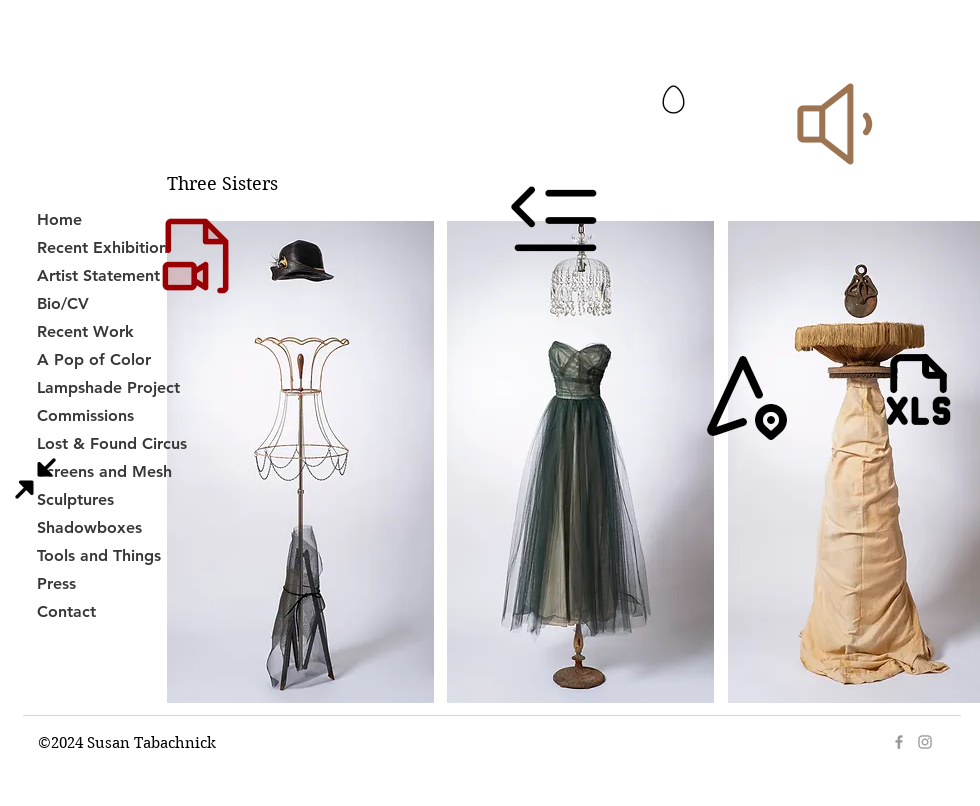 This screenshot has width=980, height=806. Describe the element at coordinates (918, 389) in the screenshot. I see `indicates an Excel spreadsheet file` at that location.